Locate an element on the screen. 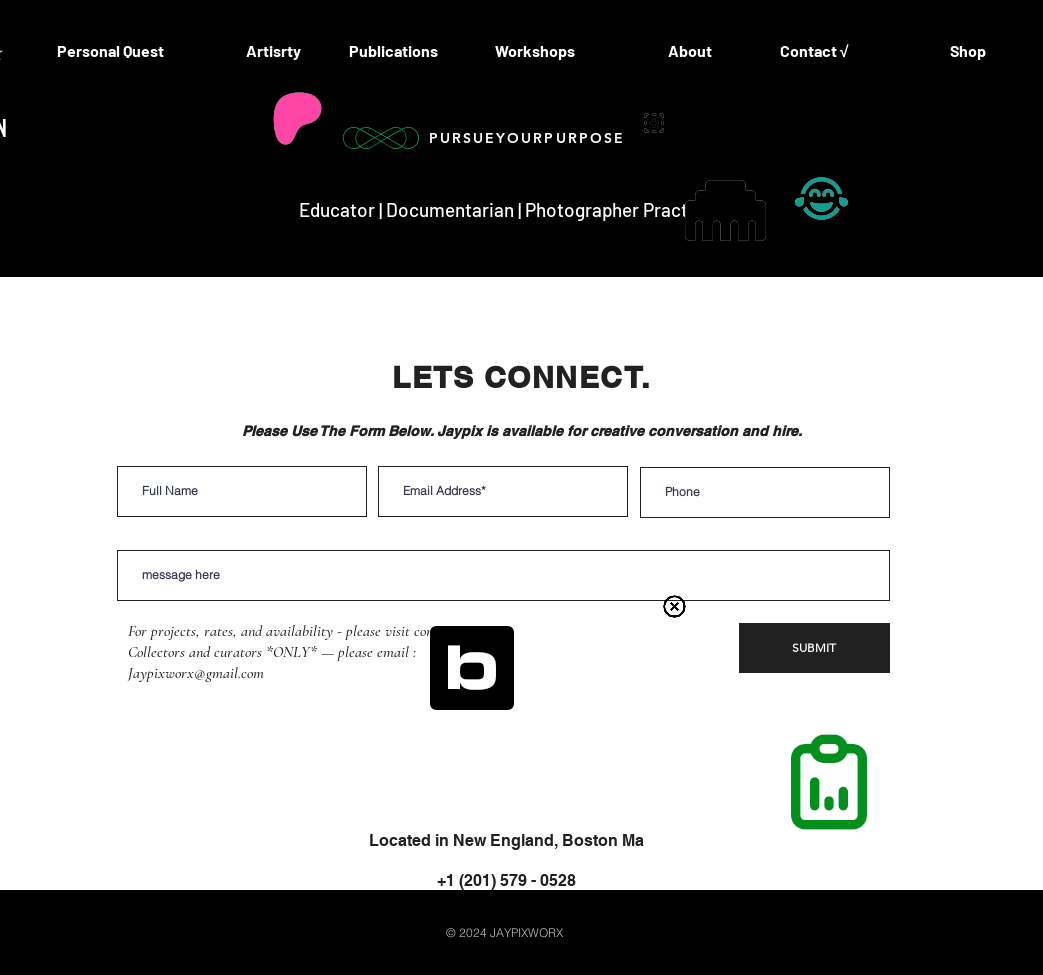  close or dismiss a dialog is located at coordinates (674, 606).